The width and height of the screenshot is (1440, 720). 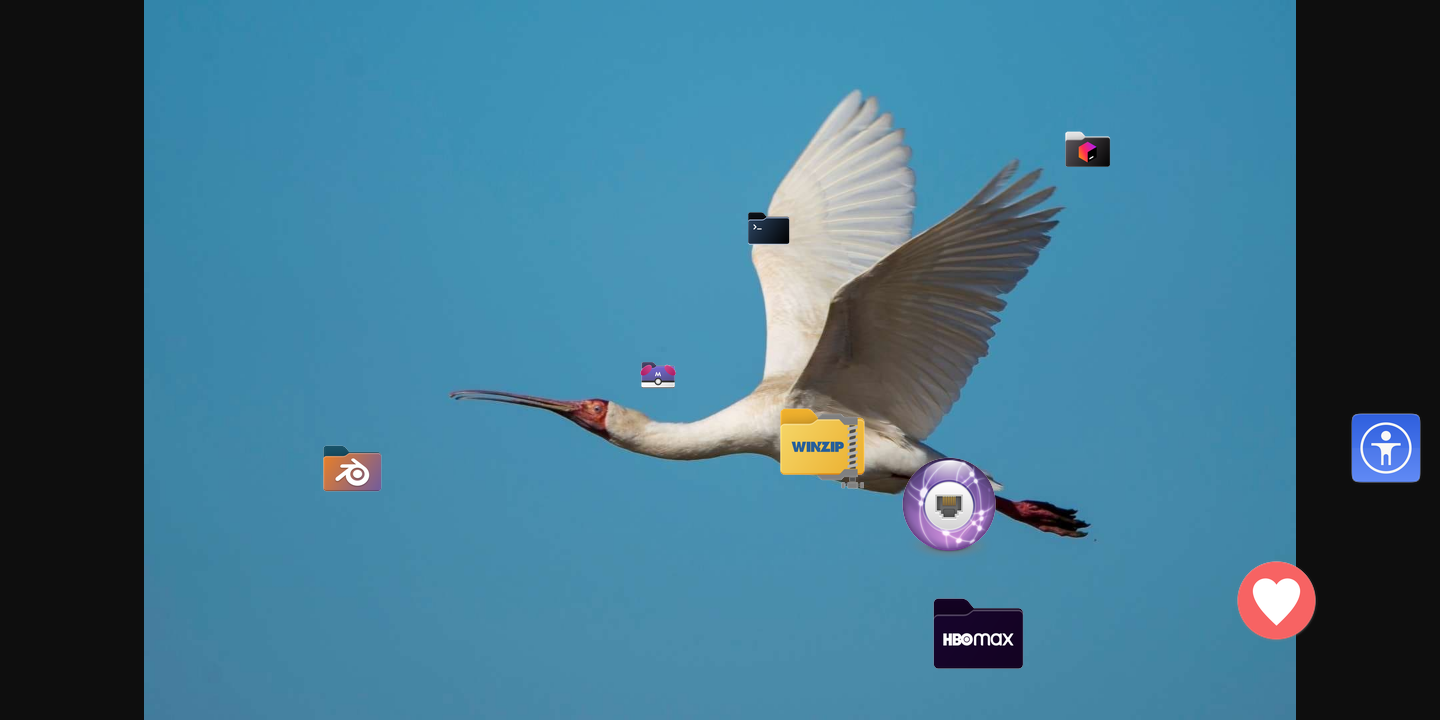 I want to click on open powershell scripts folder, so click(x=768, y=229).